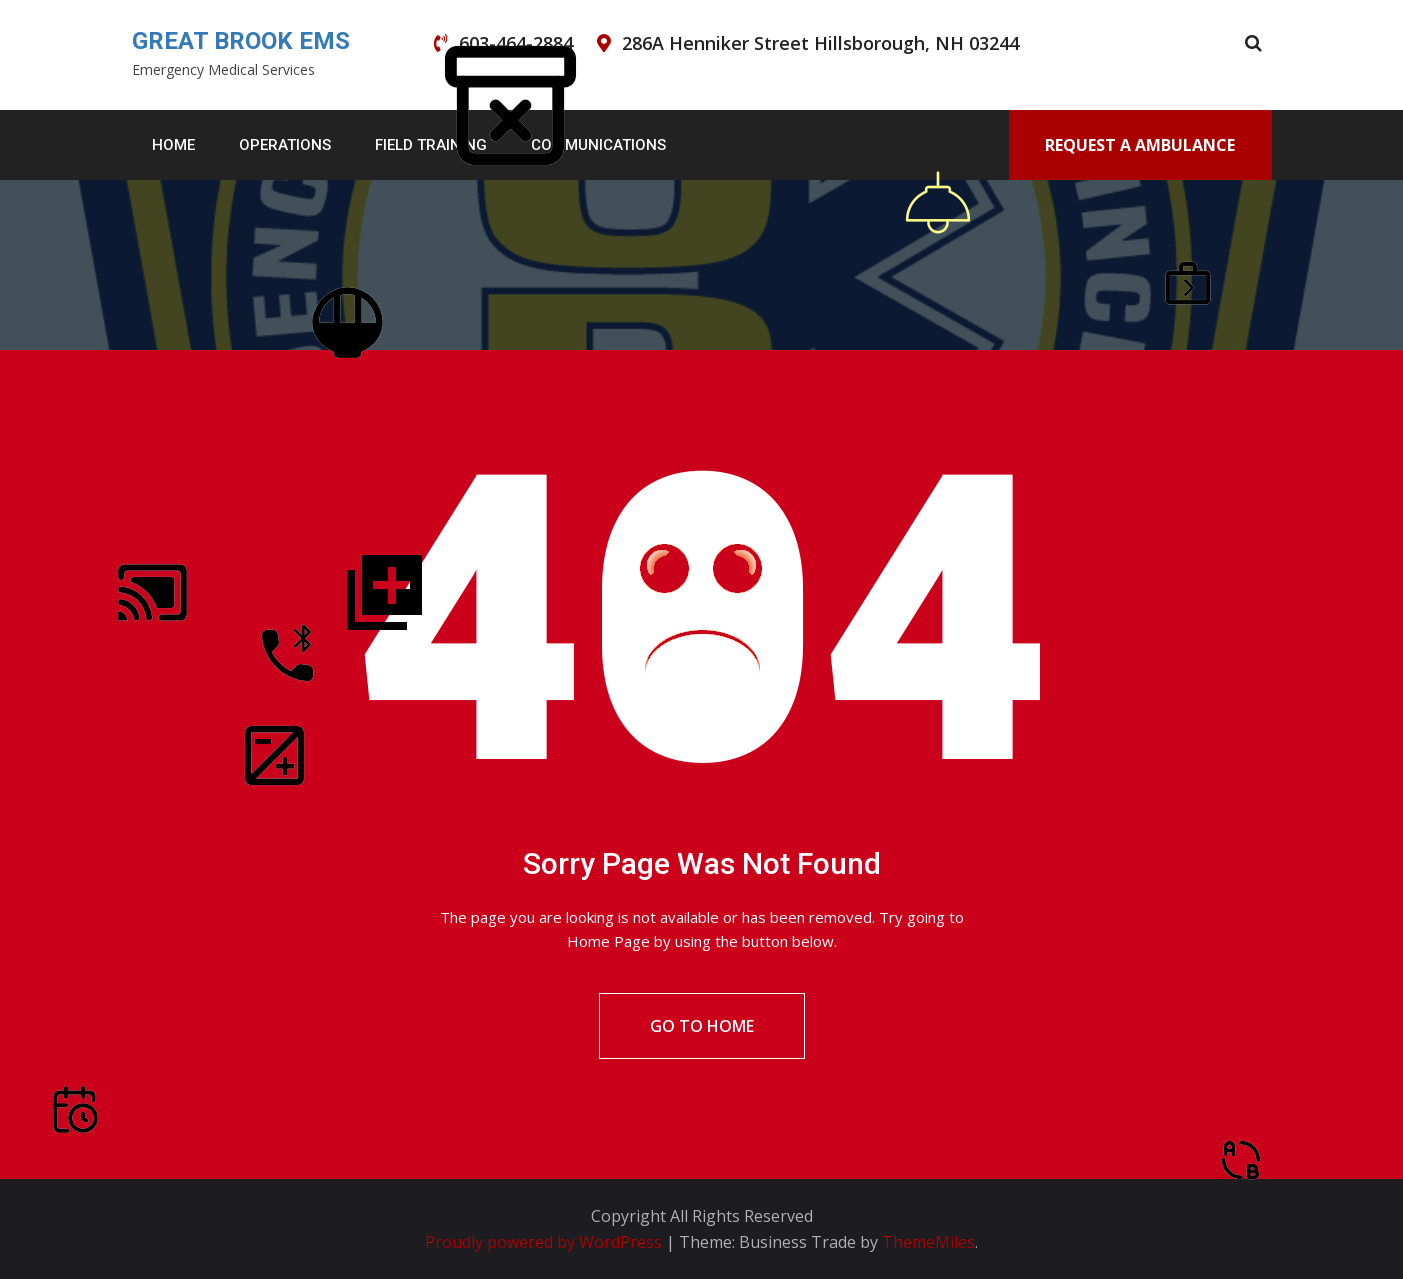 Image resolution: width=1403 pixels, height=1279 pixels. I want to click on schedule an event or appointment, so click(74, 1109).